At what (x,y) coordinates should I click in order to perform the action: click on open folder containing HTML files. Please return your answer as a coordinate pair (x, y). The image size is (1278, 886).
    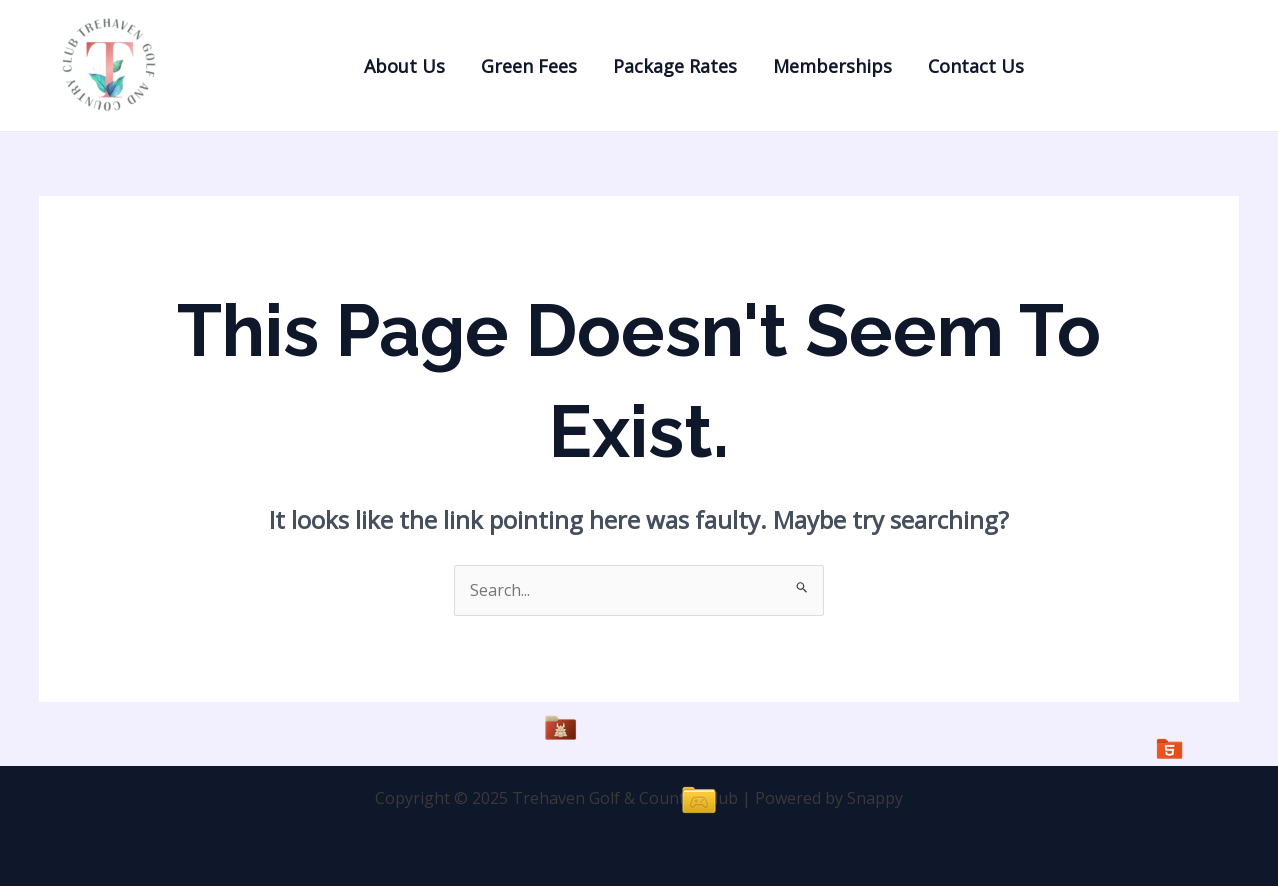
    Looking at the image, I should click on (1169, 749).